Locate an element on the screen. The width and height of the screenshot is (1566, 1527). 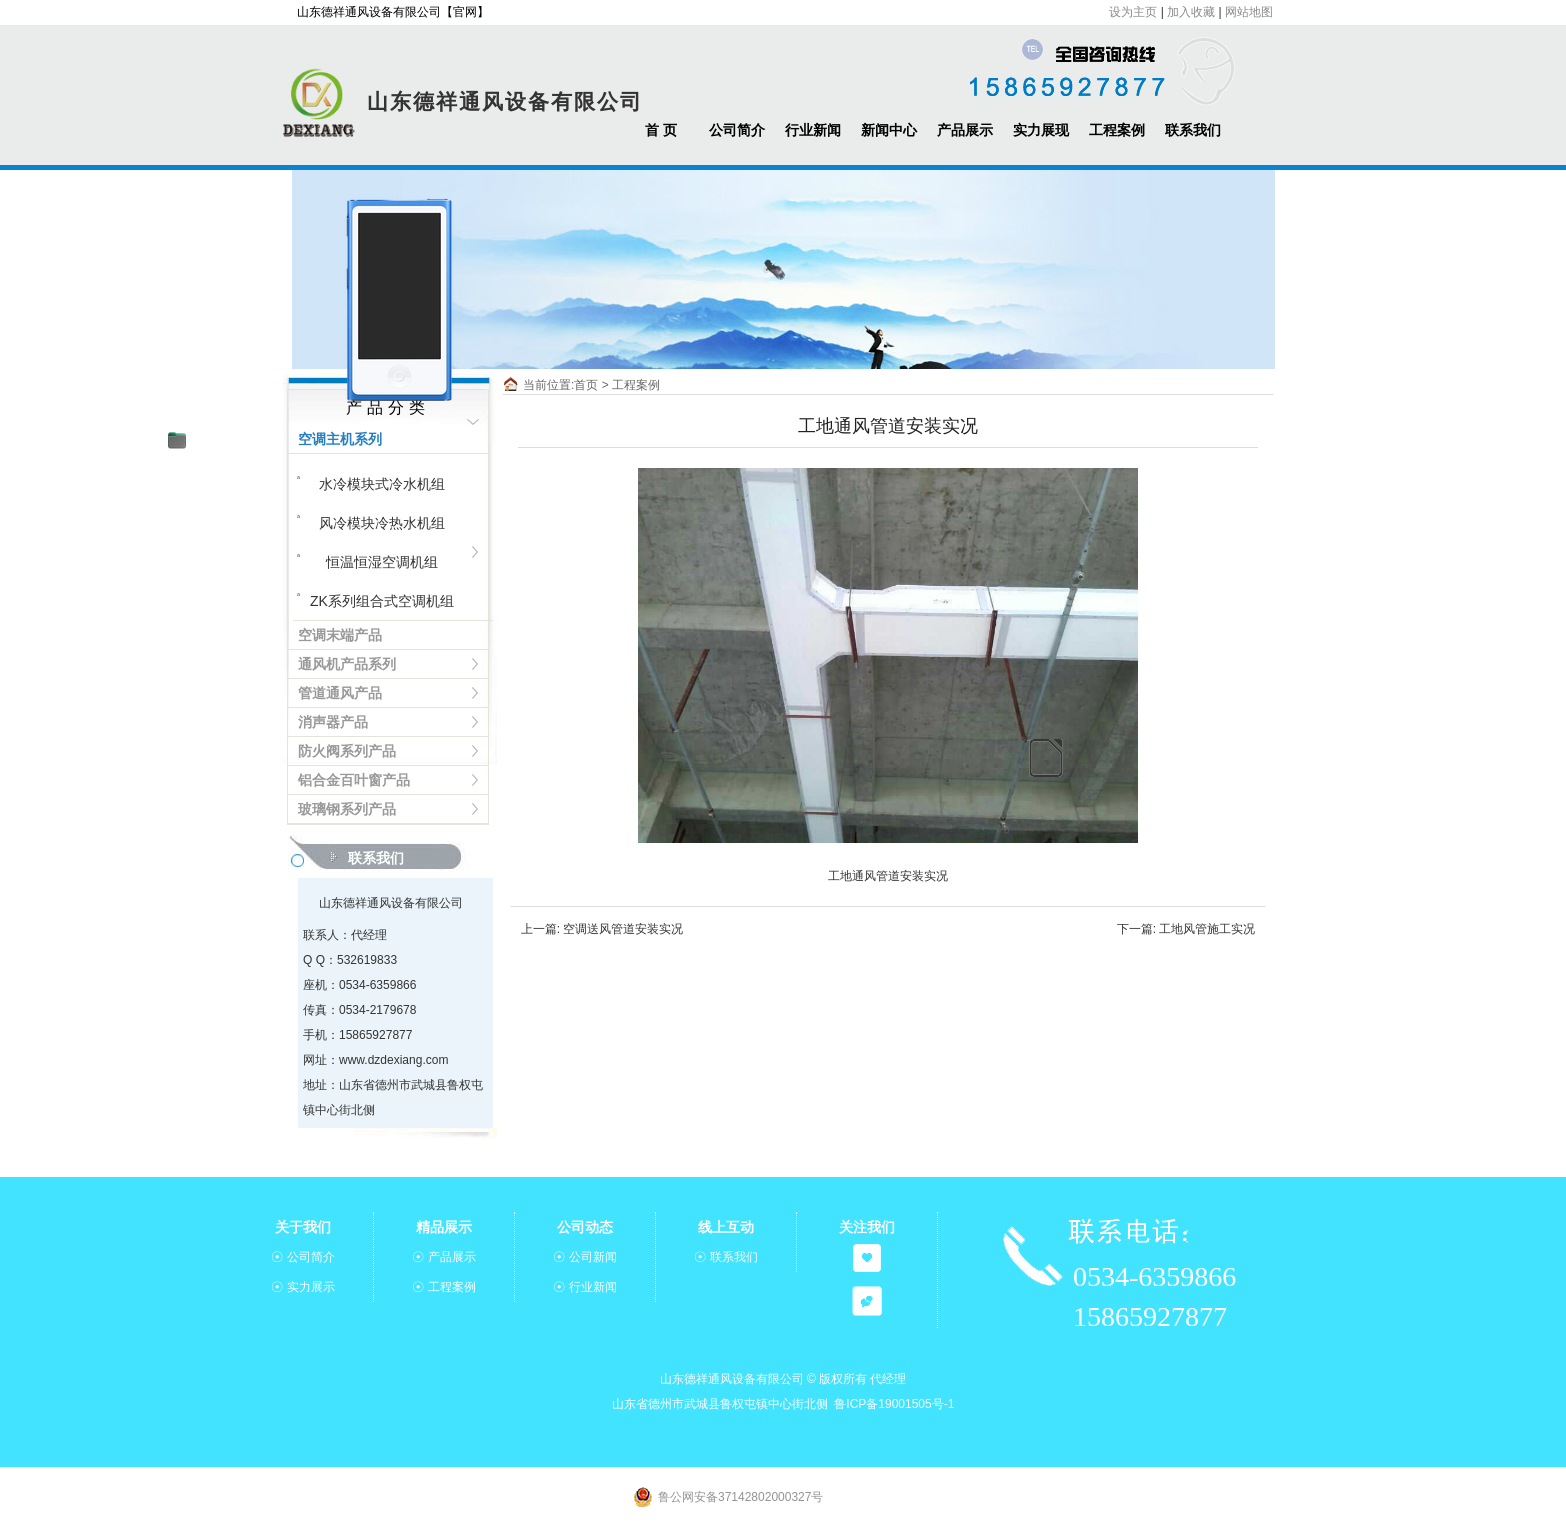
iPod nano device connected is located at coordinates (399, 300).